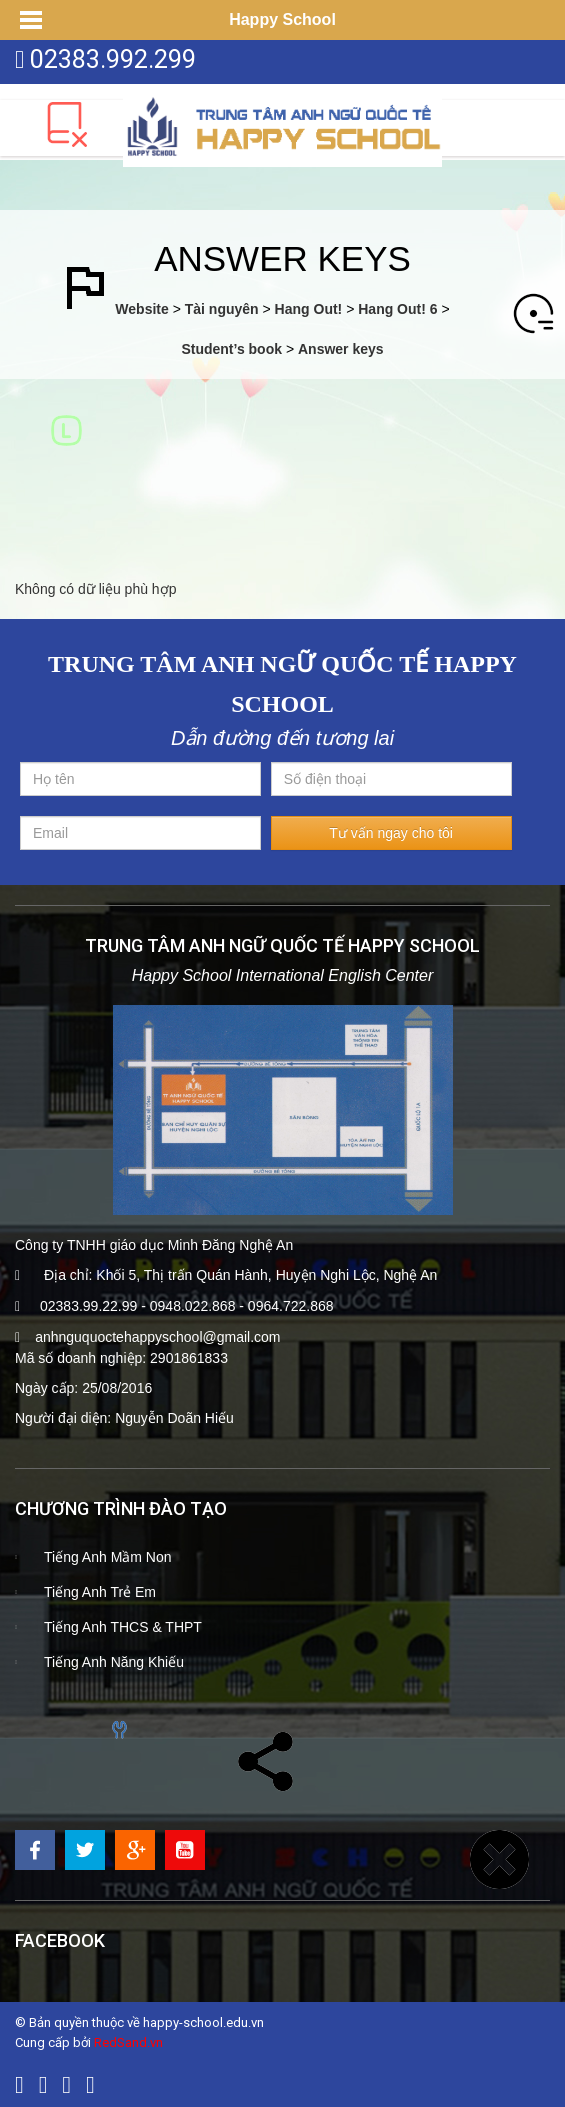  Describe the element at coordinates (119, 1729) in the screenshot. I see `access settings or configuration options` at that location.